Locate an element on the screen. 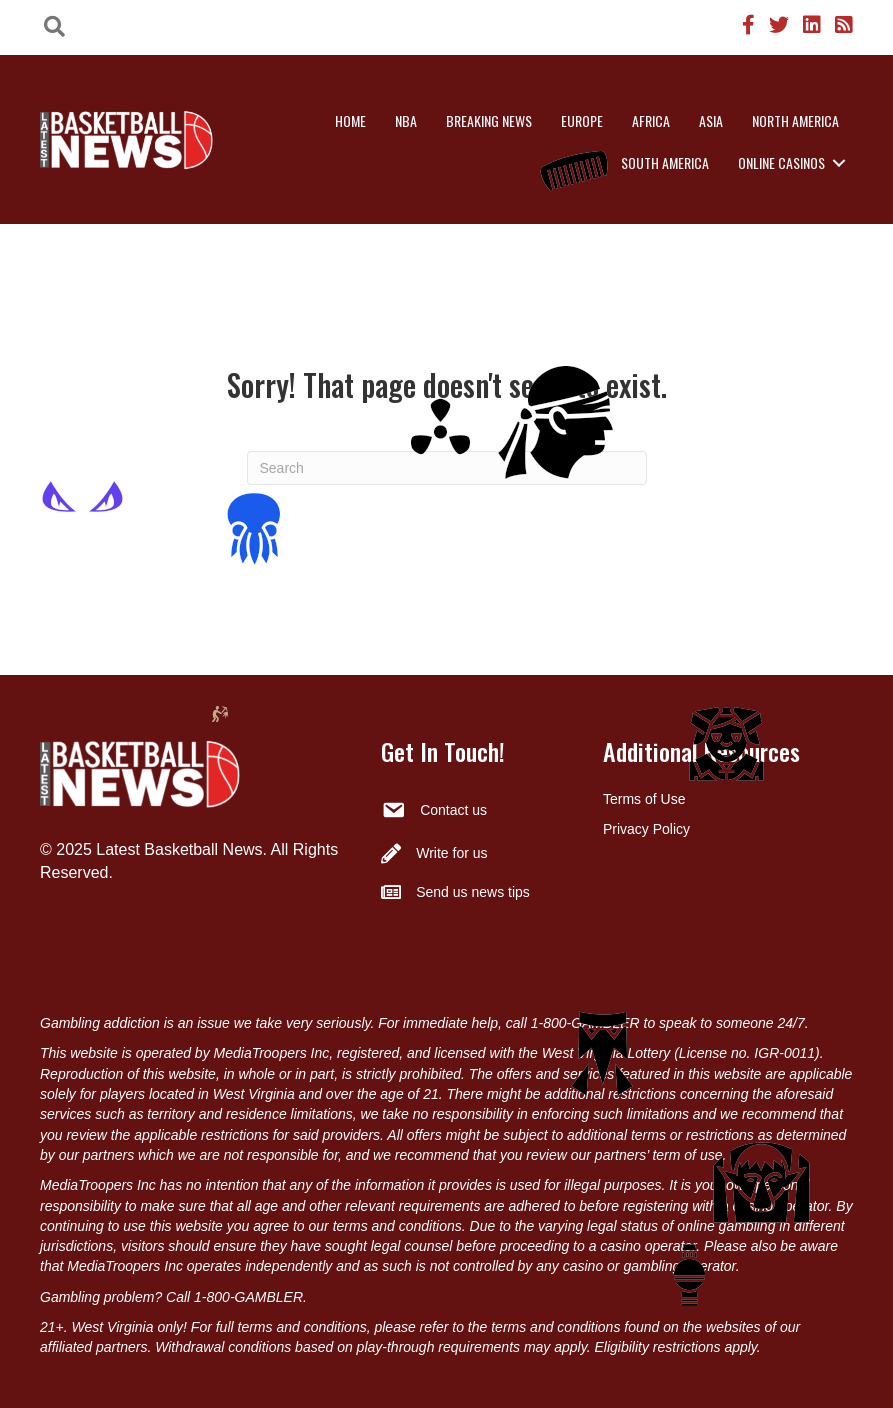 The image size is (893, 1408). access broadcast or streaming settings is located at coordinates (689, 1274).